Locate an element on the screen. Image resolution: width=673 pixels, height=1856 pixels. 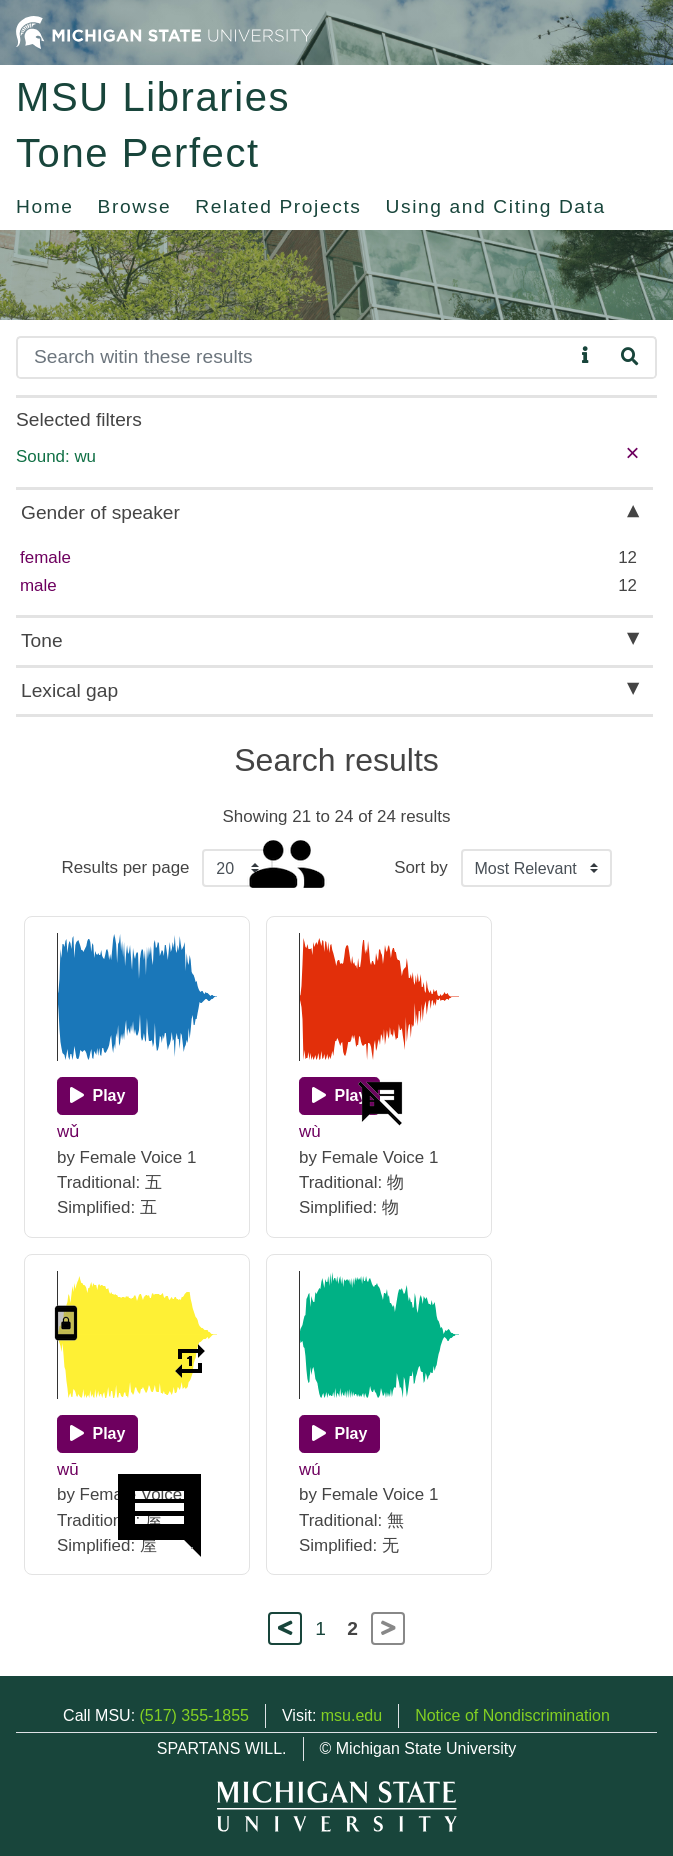
add a comment to the document is located at coordinates (159, 1515).